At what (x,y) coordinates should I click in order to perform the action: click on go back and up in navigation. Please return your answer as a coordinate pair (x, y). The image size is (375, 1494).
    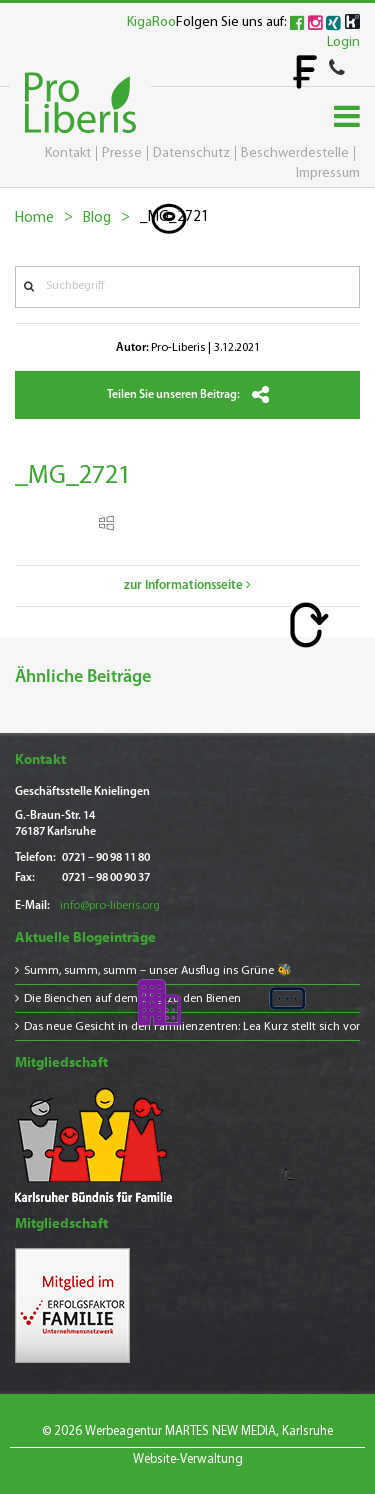
    Looking at the image, I should click on (288, 1174).